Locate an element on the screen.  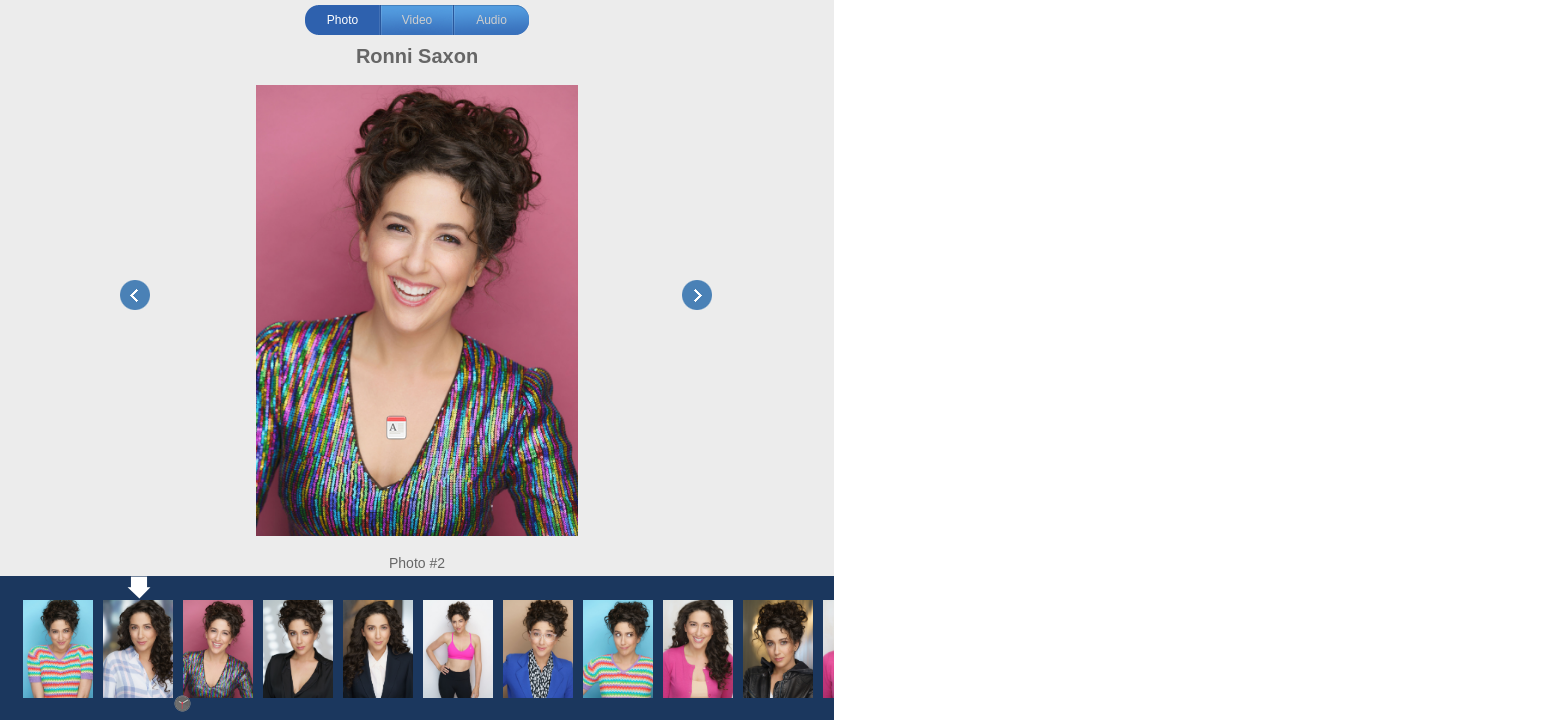
open the gnome books e-reader application is located at coordinates (396, 427).